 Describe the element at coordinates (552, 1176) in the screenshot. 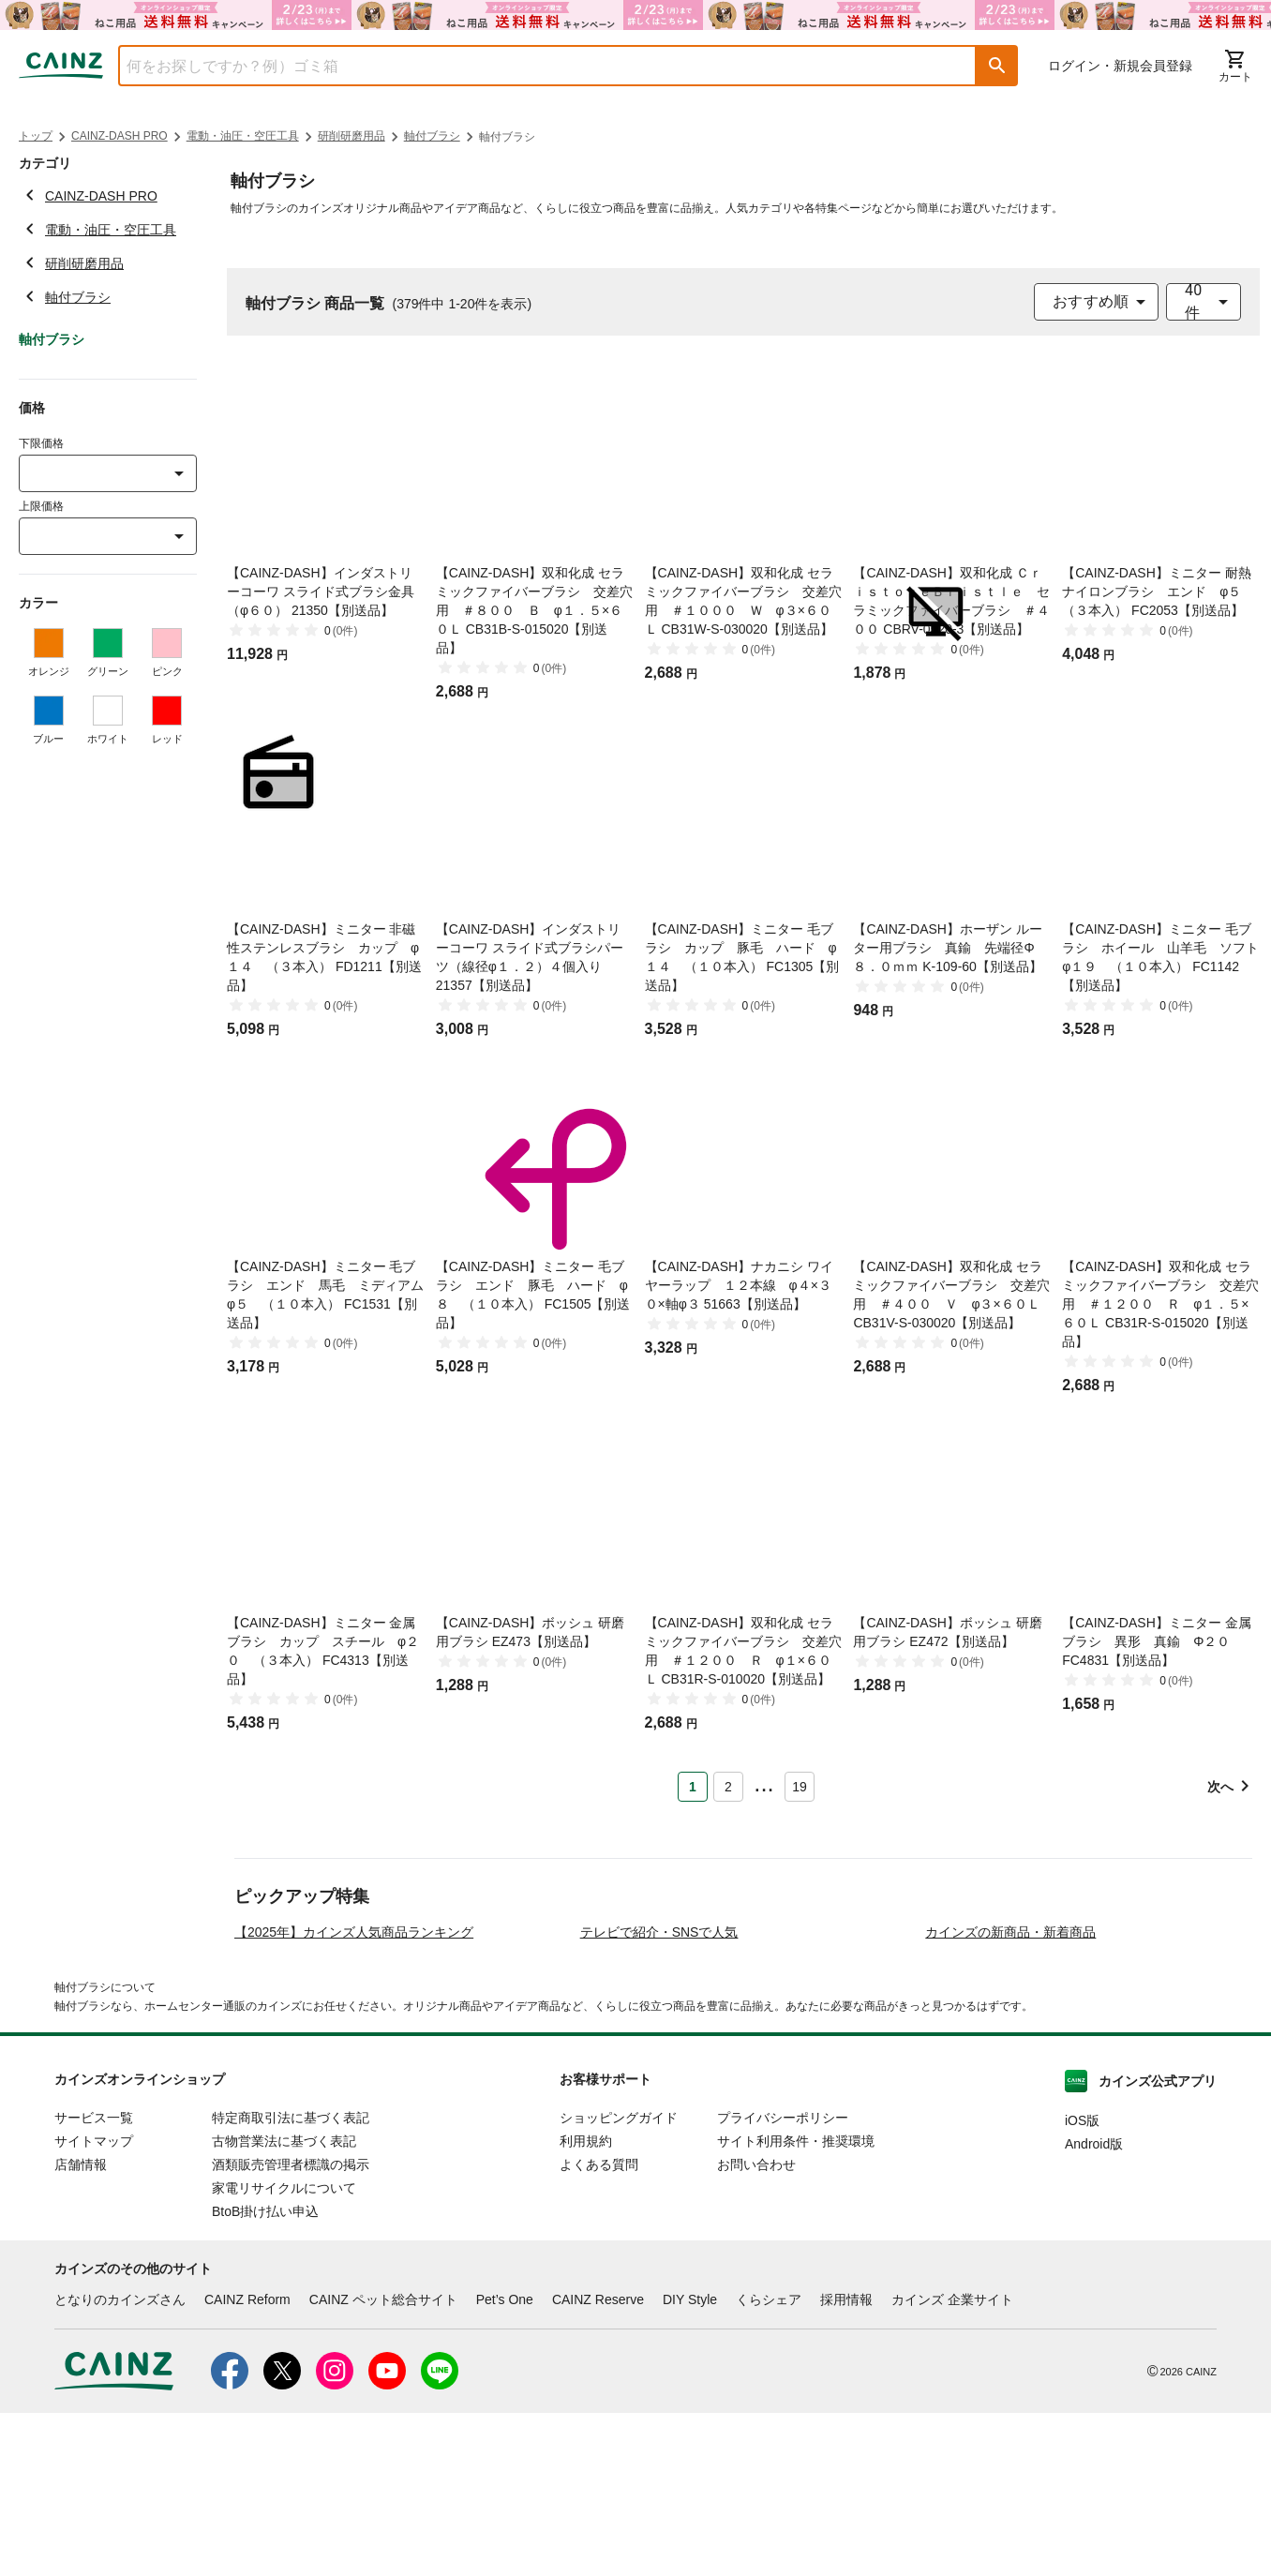

I see `undo or go back to previous state` at that location.